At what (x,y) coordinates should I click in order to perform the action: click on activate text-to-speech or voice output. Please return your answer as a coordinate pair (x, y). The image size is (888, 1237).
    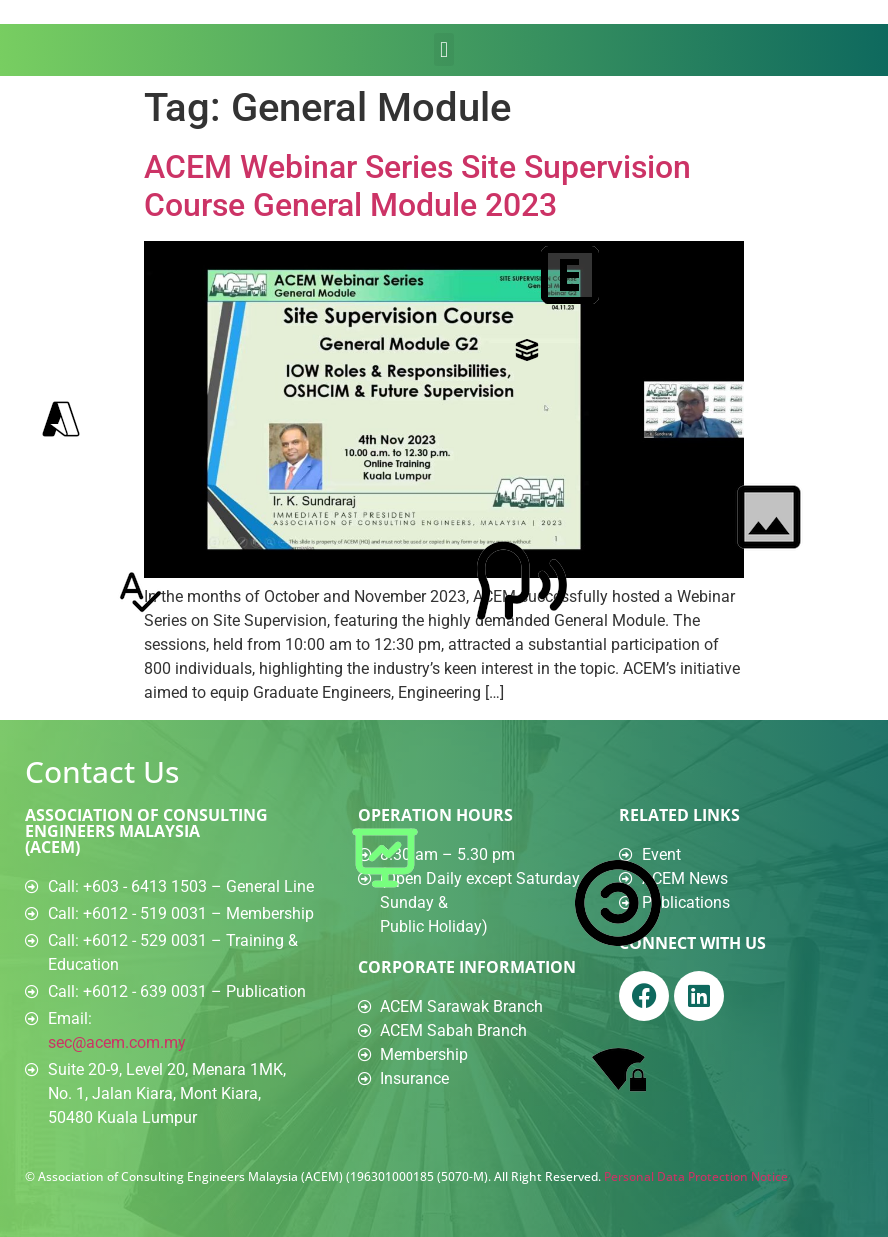
    Looking at the image, I should click on (522, 583).